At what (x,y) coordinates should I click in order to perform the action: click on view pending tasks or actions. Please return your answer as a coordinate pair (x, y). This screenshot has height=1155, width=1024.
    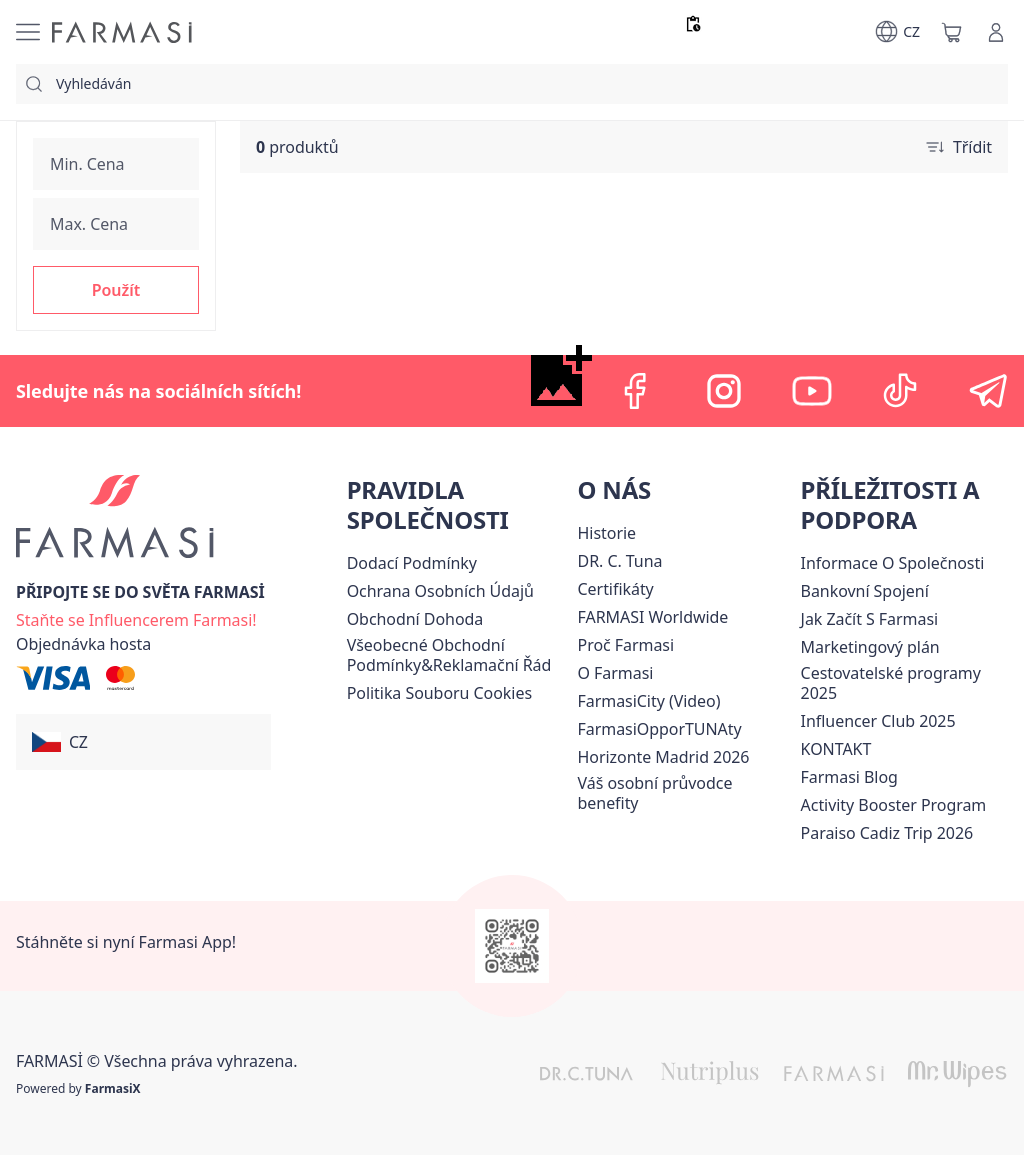
    Looking at the image, I should click on (693, 24).